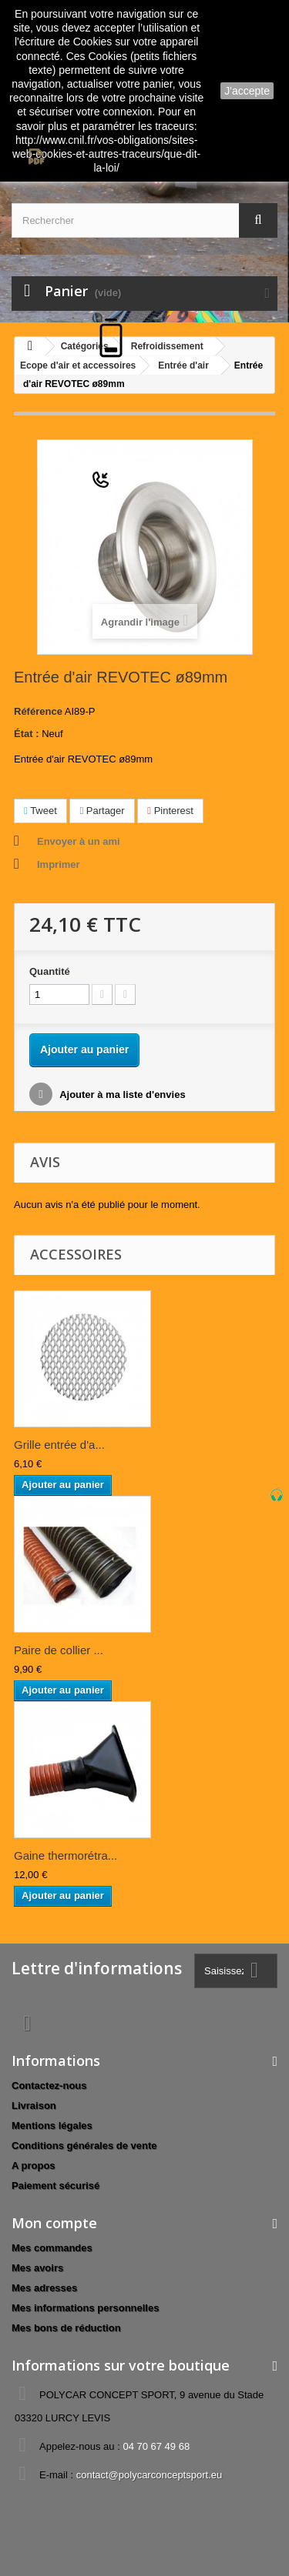 The height and width of the screenshot is (2576, 289). What do you see at coordinates (277, 1495) in the screenshot?
I see `contact customer support` at bounding box center [277, 1495].